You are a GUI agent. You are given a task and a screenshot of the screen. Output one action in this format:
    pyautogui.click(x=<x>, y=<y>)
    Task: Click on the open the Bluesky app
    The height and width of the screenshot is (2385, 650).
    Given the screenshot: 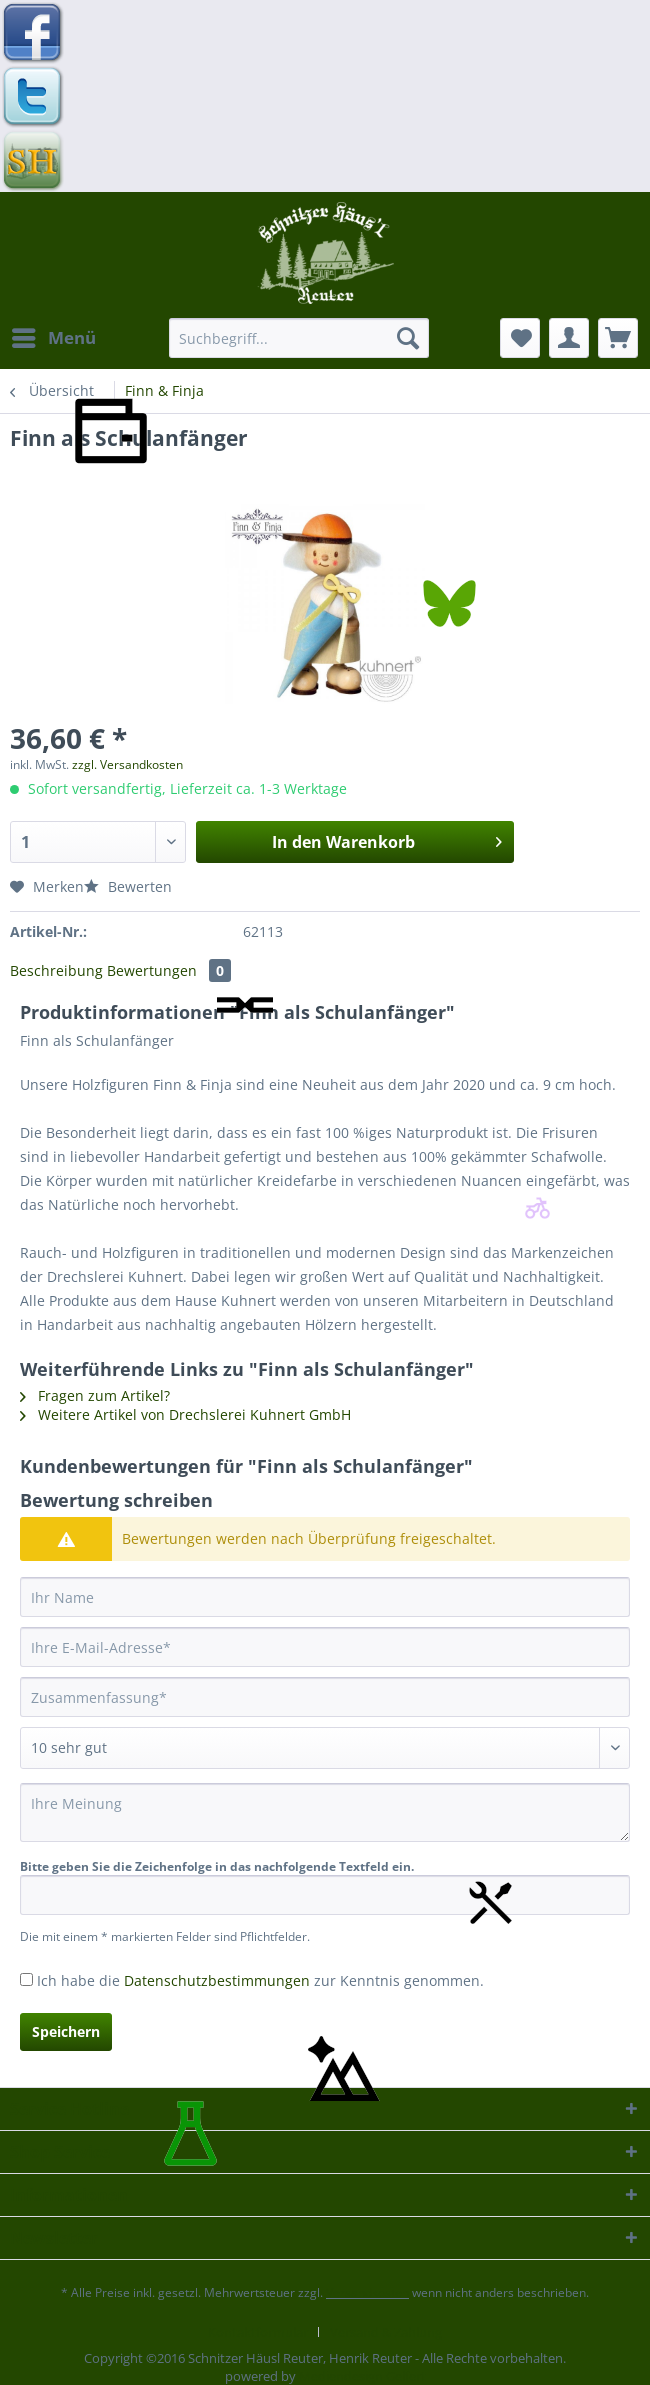 What is the action you would take?
    pyautogui.click(x=449, y=602)
    